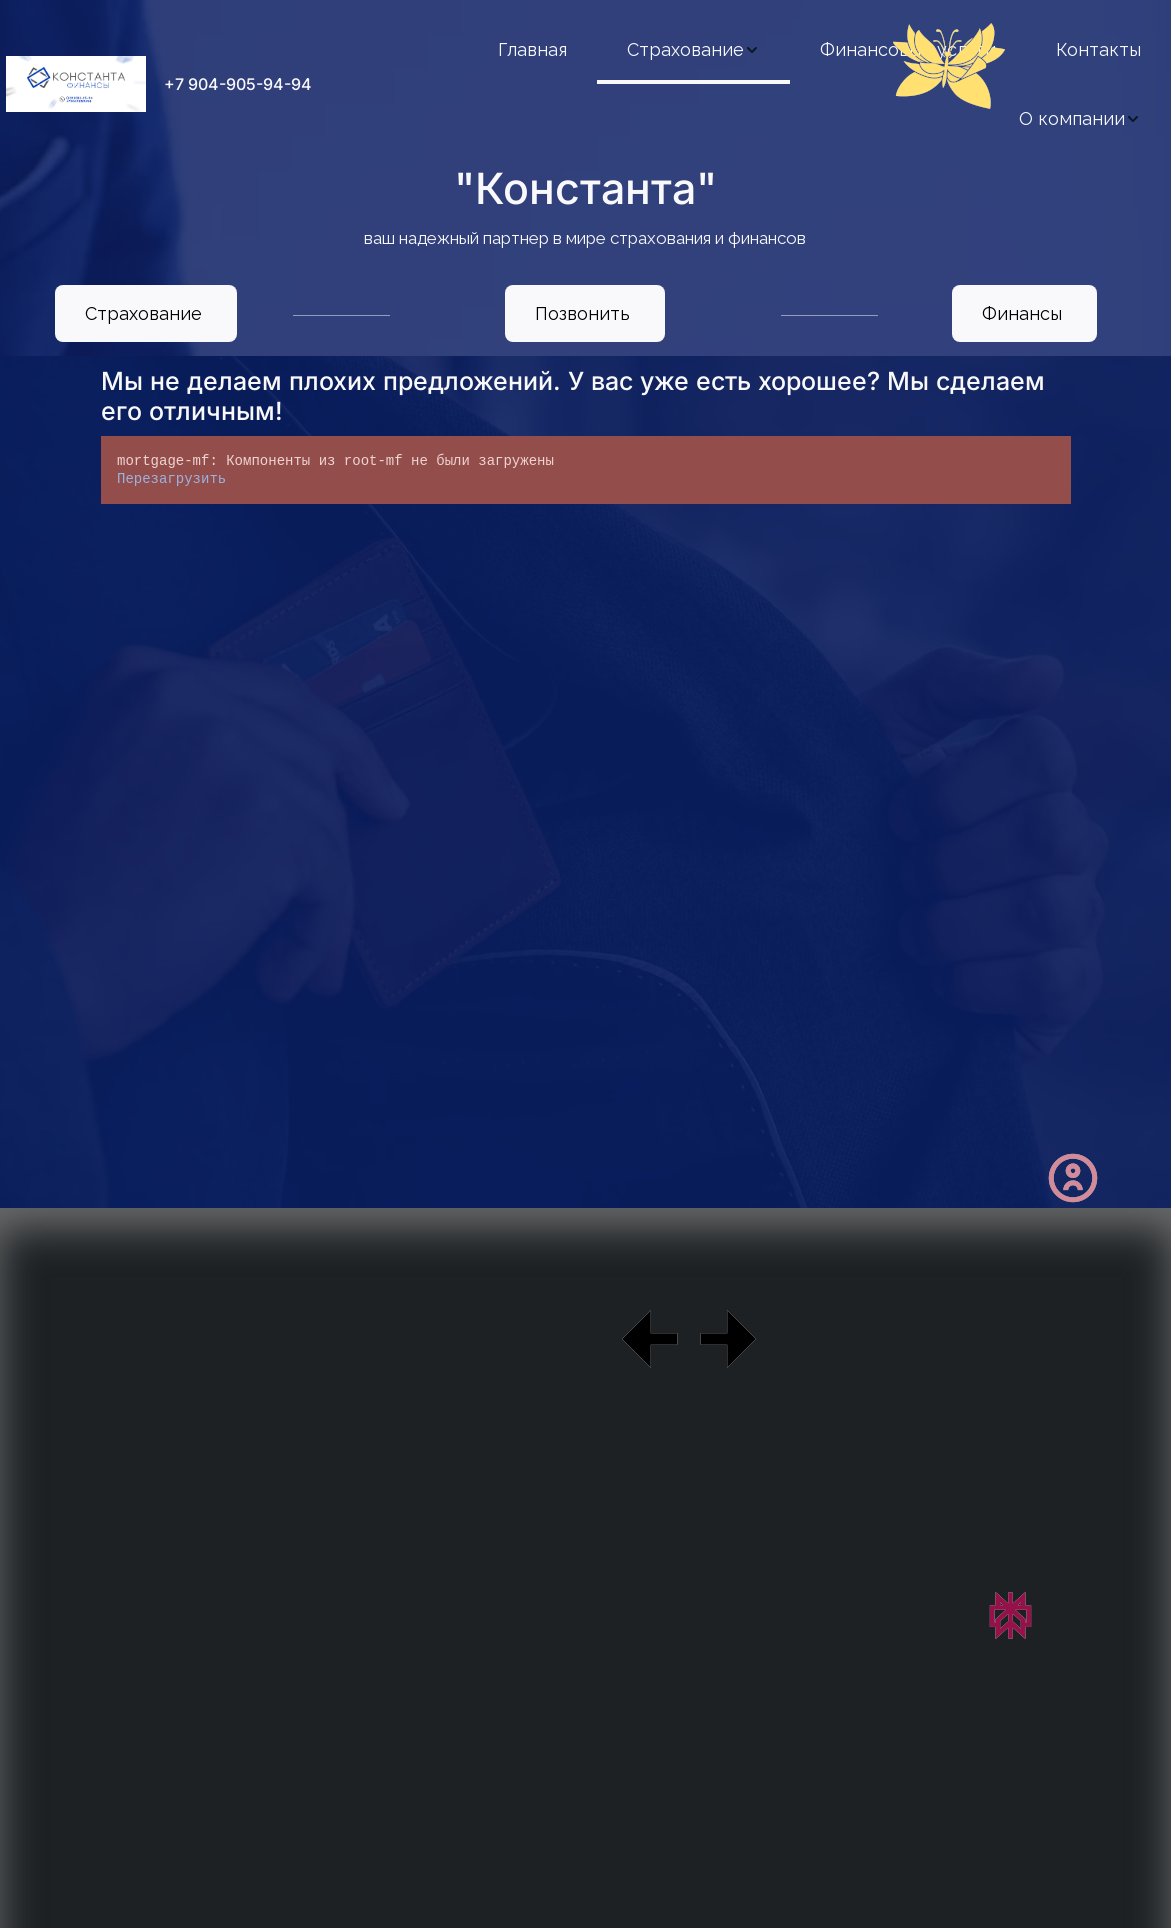 The width and height of the screenshot is (1171, 1928). What do you see at coordinates (1073, 1178) in the screenshot?
I see `access your account or profile` at bounding box center [1073, 1178].